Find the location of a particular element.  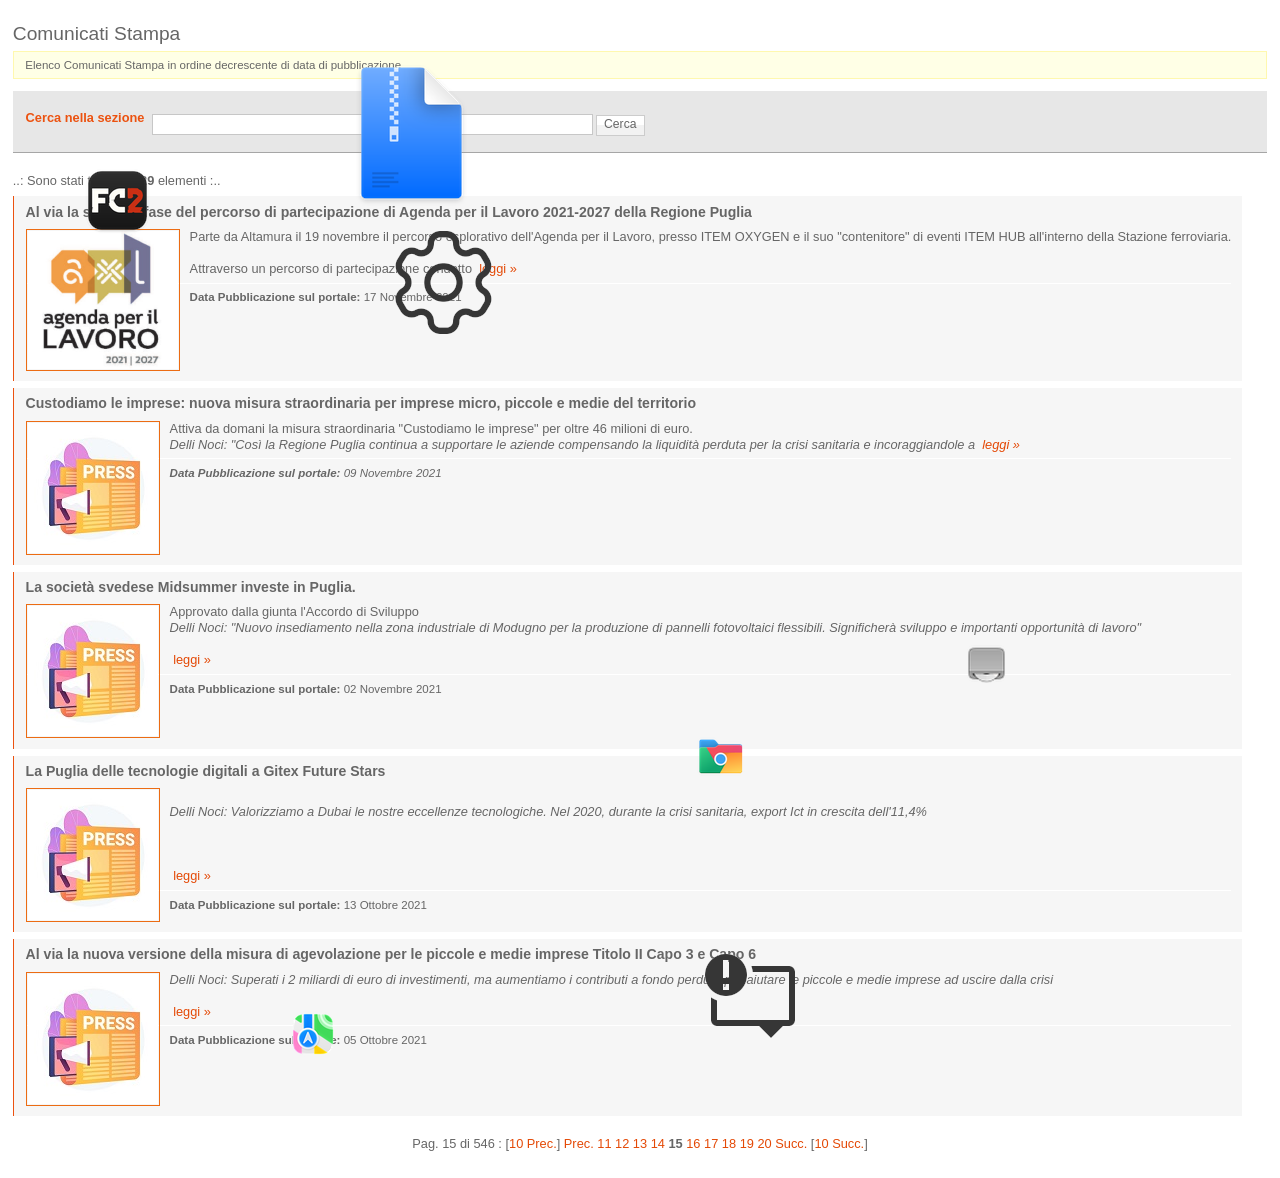

access optical drive or disc reader is located at coordinates (986, 663).